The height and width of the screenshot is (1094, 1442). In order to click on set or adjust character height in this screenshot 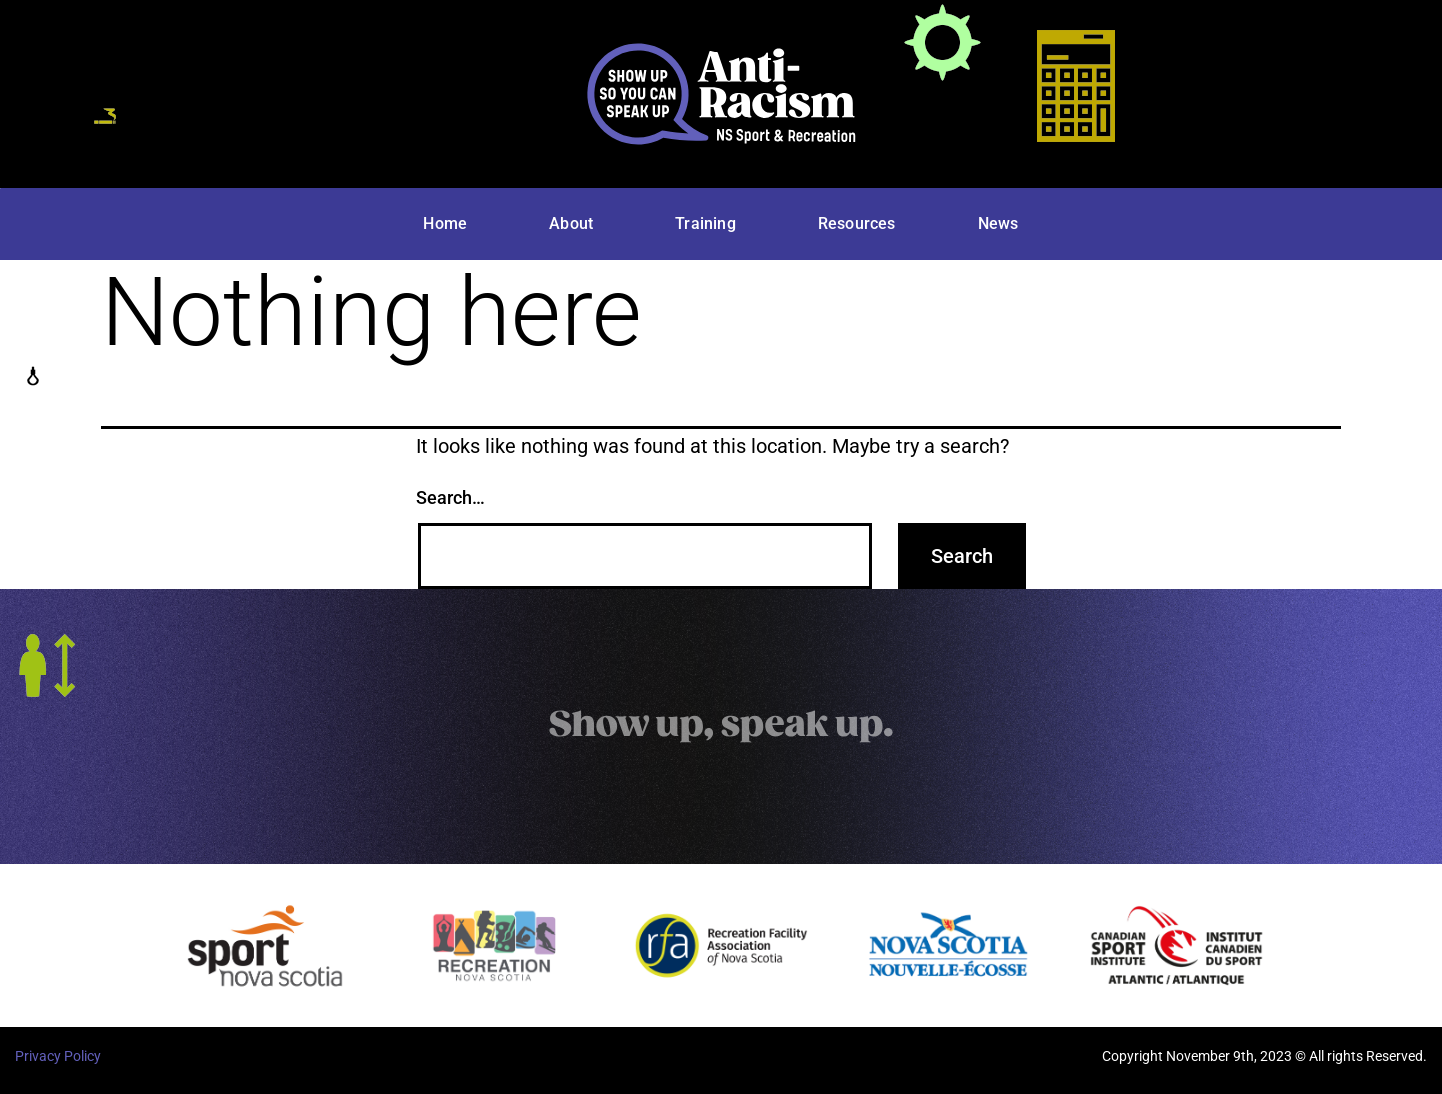, I will do `click(47, 665)`.